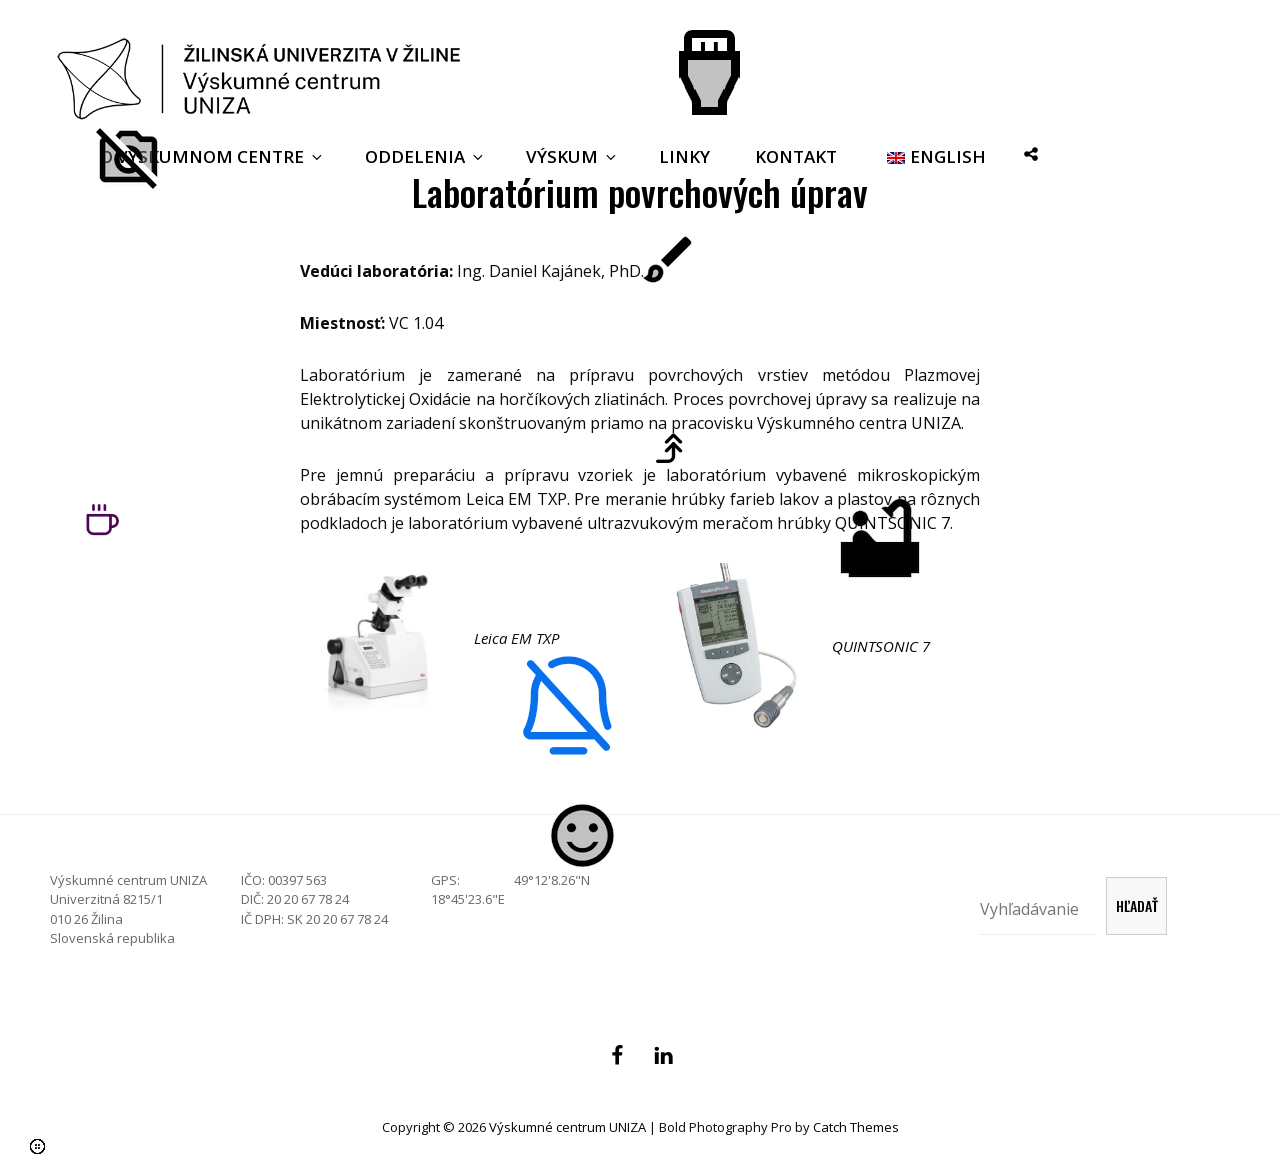 This screenshot has width=1280, height=1173. What do you see at coordinates (582, 835) in the screenshot?
I see `rate your experience as positive` at bounding box center [582, 835].